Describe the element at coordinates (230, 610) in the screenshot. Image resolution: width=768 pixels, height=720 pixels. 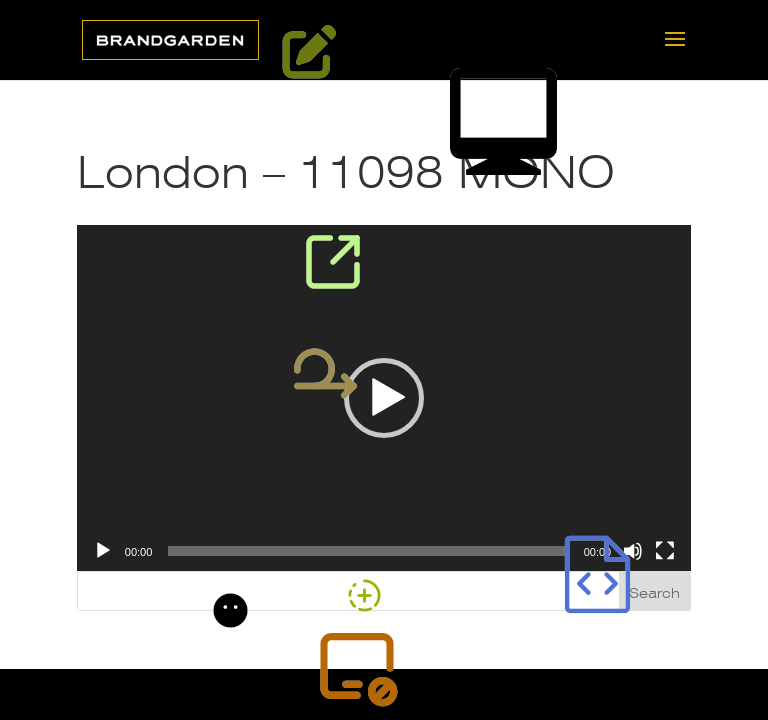
I see `indicates neutral feedback or rating` at that location.